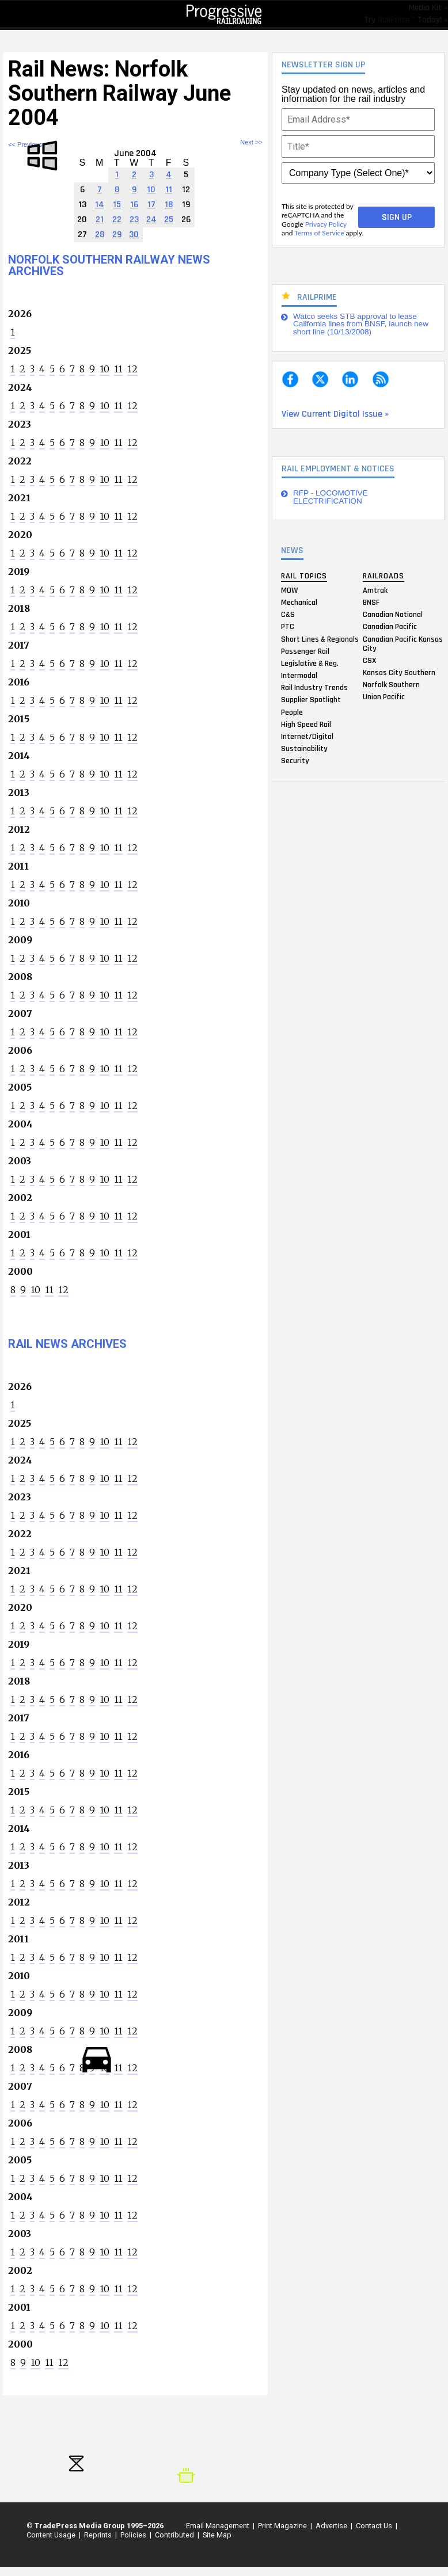  I want to click on open the Windows start menu, so click(43, 155).